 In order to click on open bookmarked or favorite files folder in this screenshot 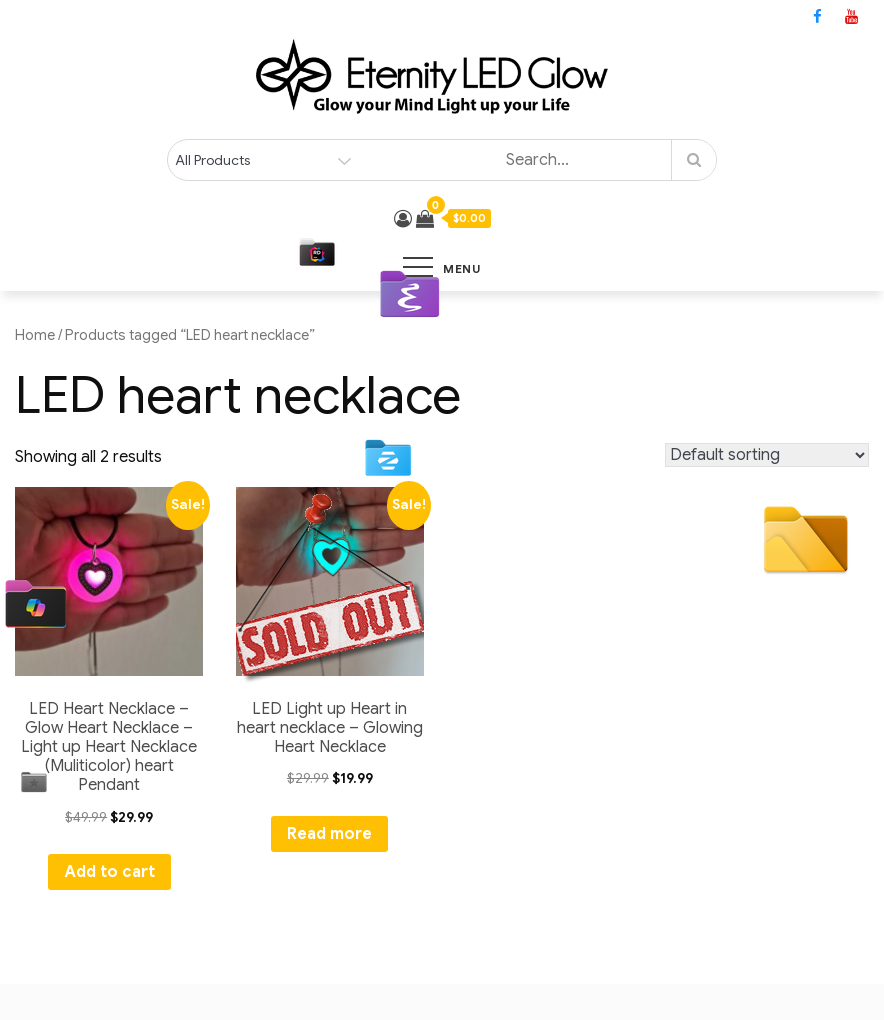, I will do `click(34, 782)`.